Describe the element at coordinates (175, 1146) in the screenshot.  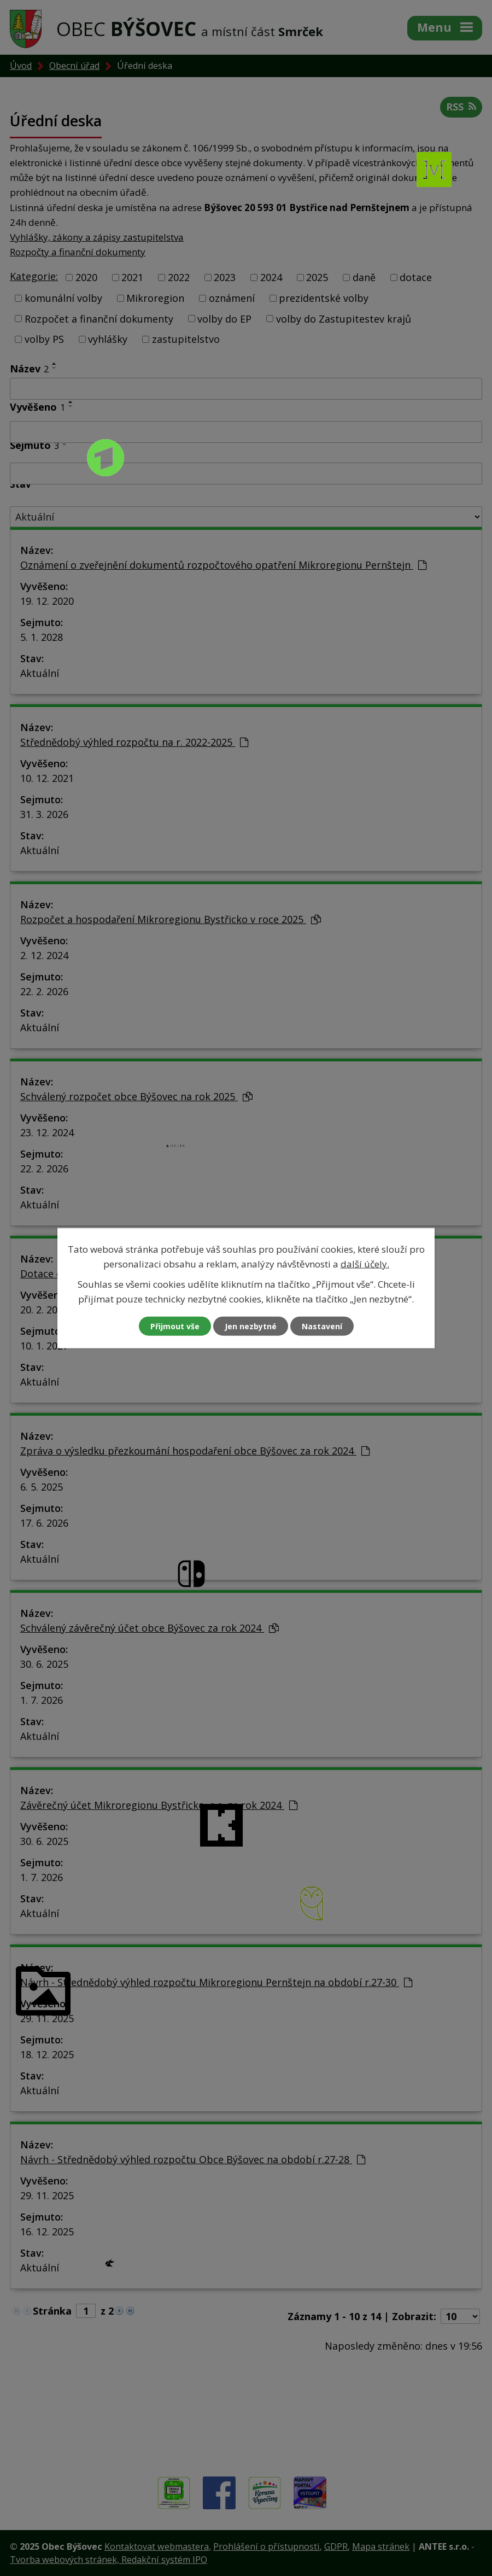
I see `open the Delta Air Lines app` at that location.